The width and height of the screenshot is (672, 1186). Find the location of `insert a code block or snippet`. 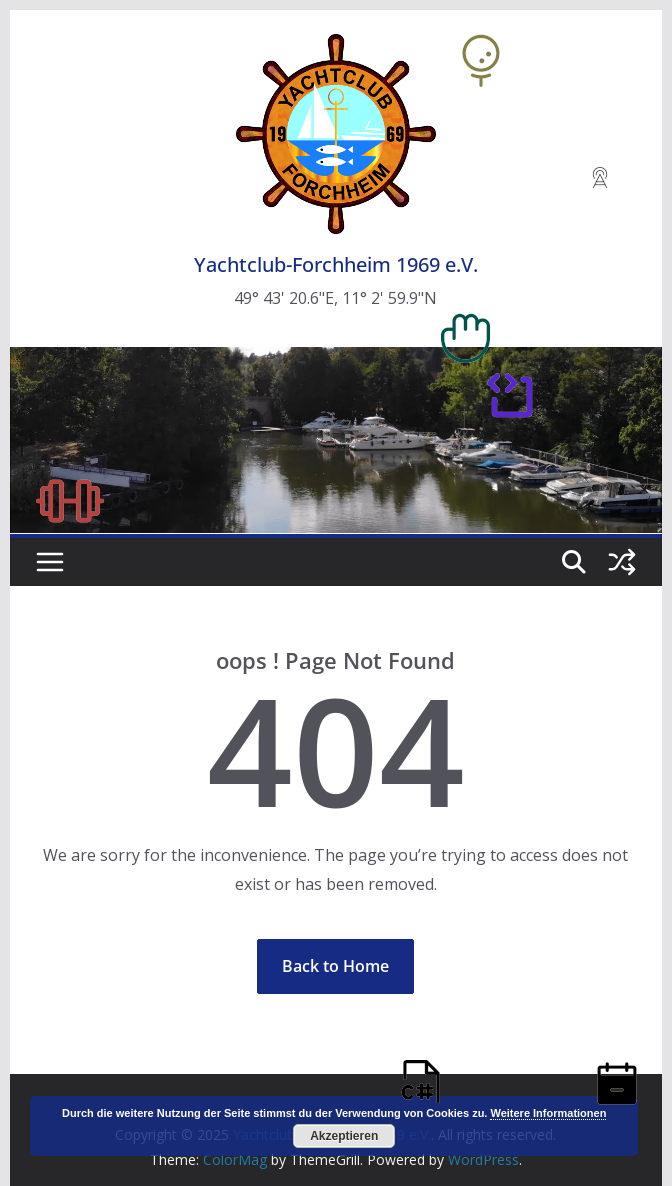

insert a code block or snippet is located at coordinates (512, 397).